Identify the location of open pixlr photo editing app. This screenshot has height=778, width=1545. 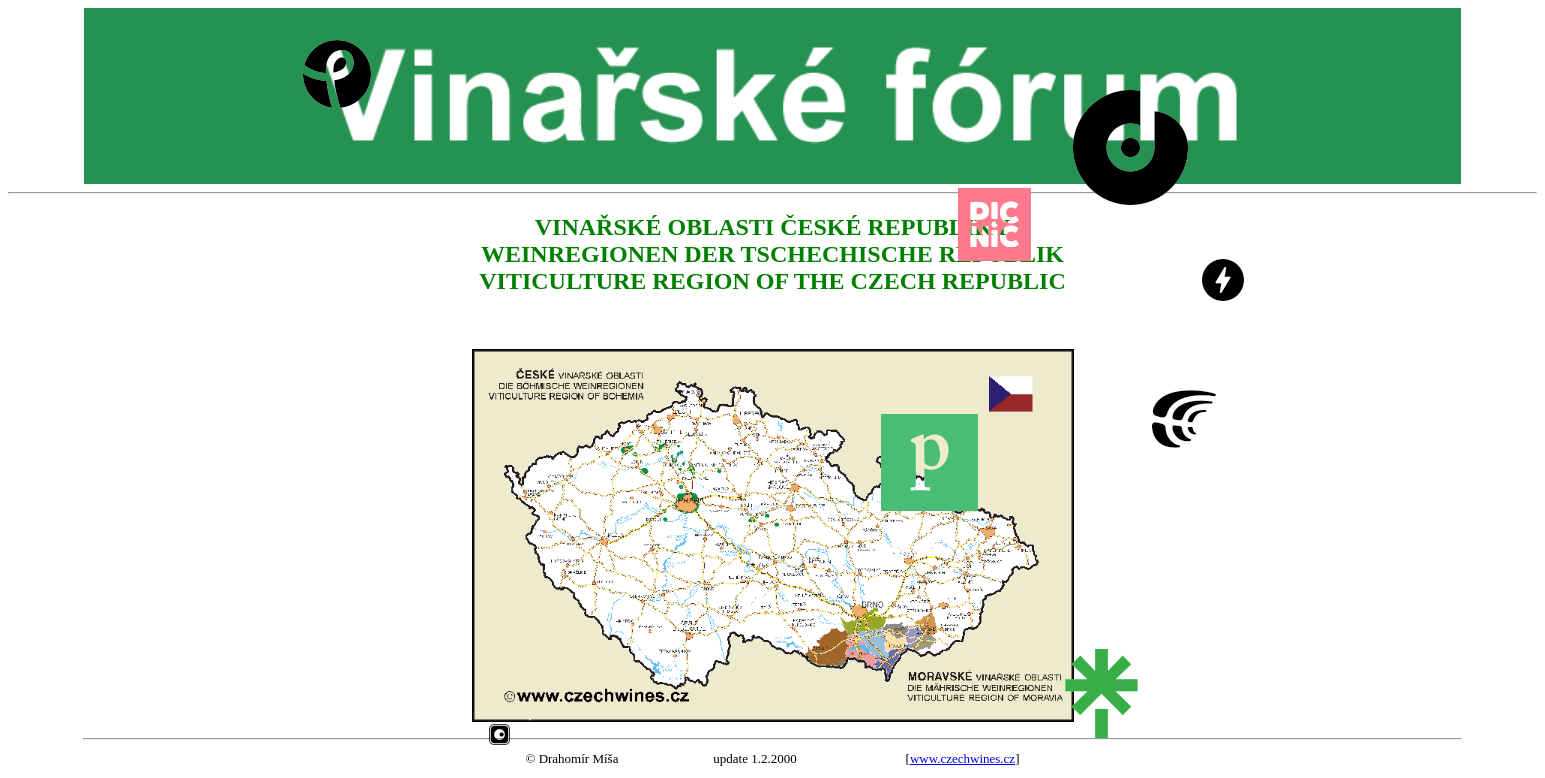
(337, 74).